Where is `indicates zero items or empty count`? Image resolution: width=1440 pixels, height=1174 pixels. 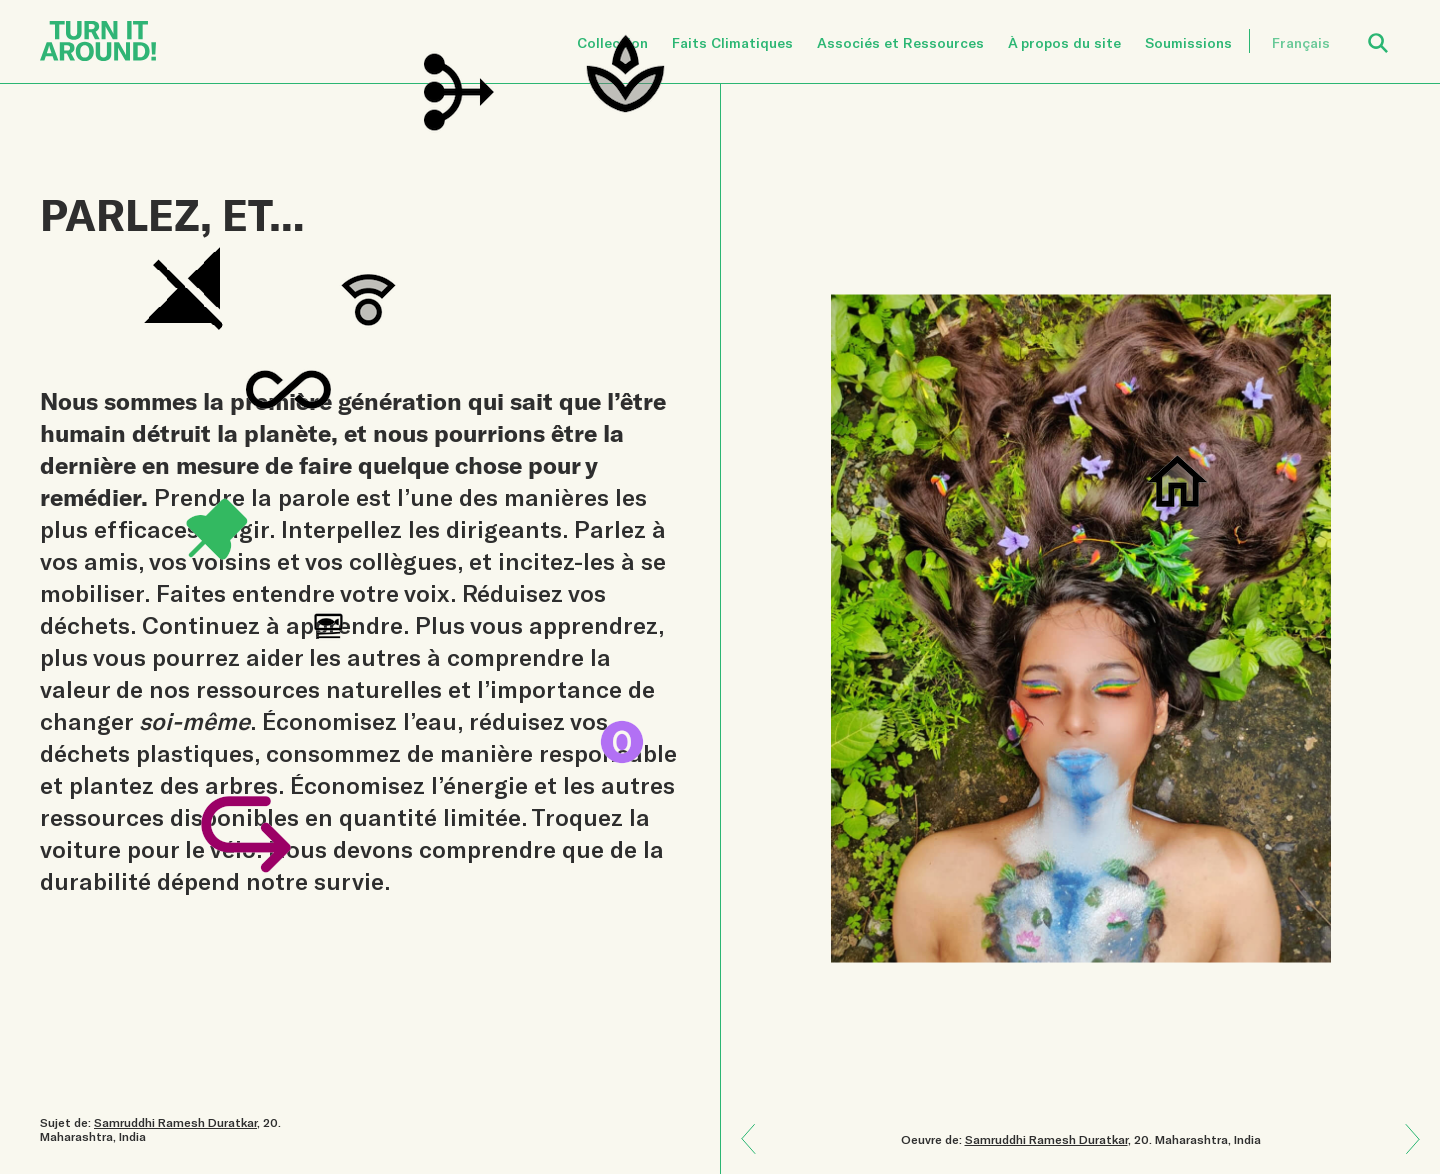 indicates zero items or empty count is located at coordinates (622, 742).